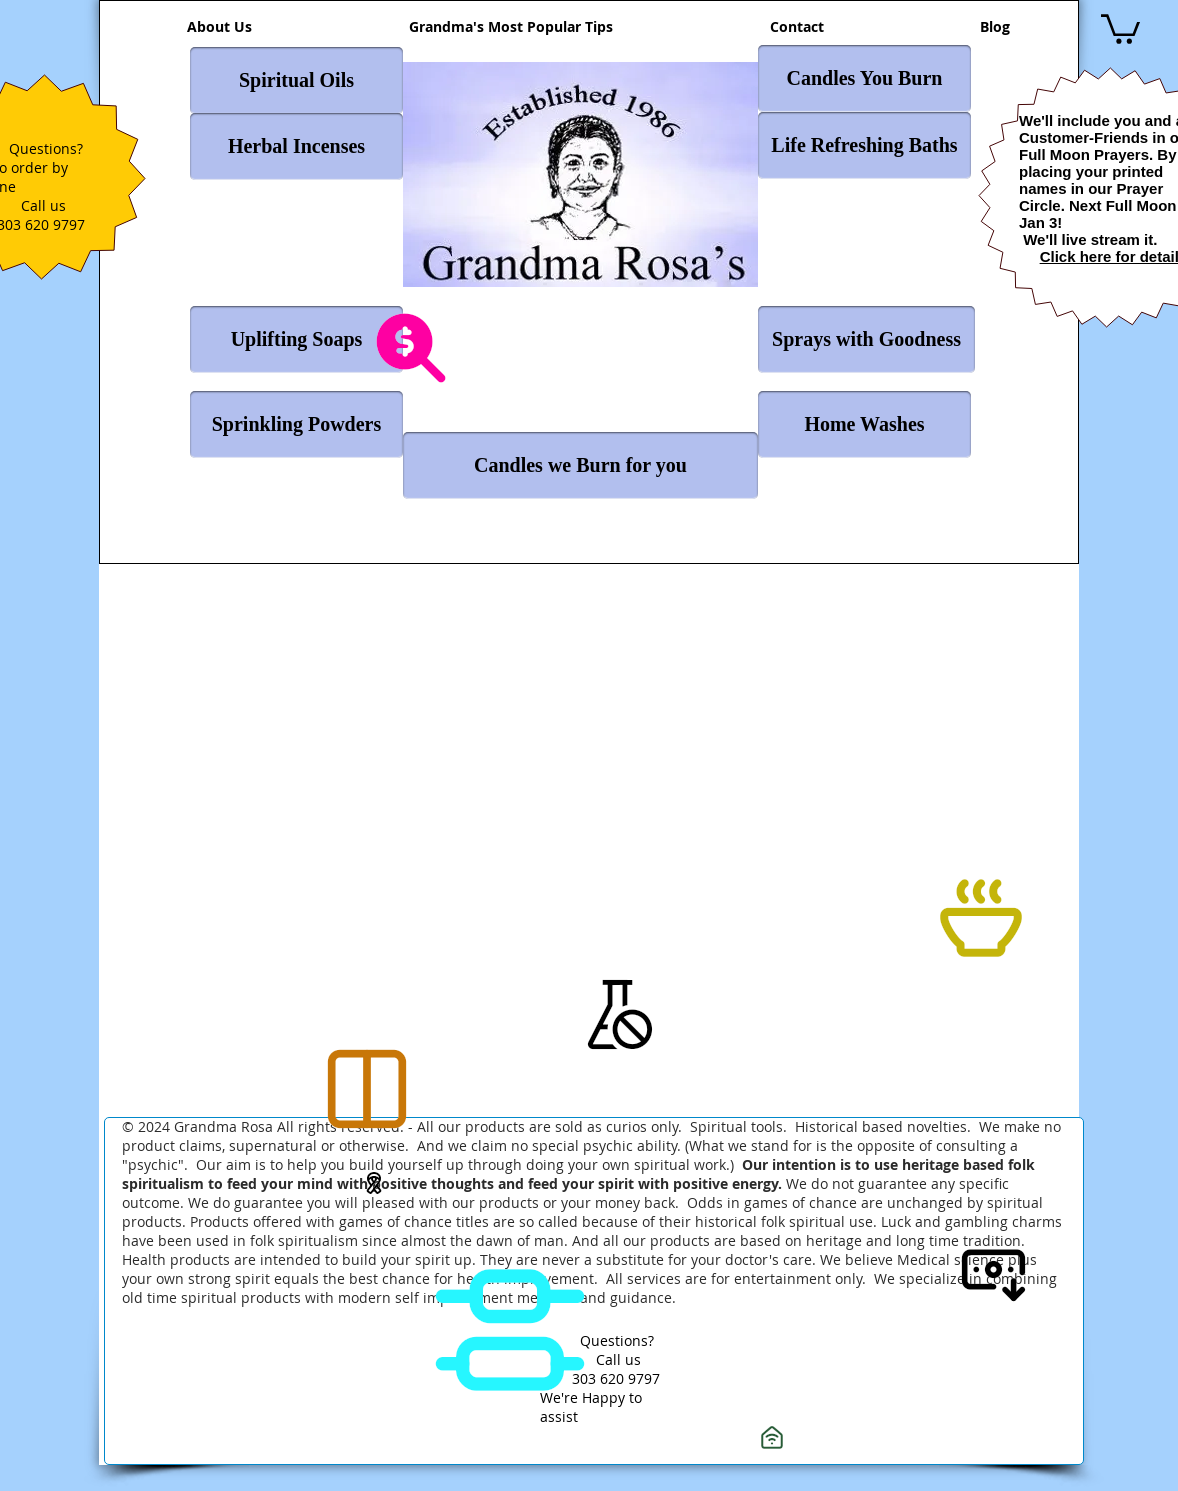 This screenshot has height=1491, width=1178. What do you see at coordinates (374, 1183) in the screenshot?
I see `awareness ribbon symbol for a cause or campaign` at bounding box center [374, 1183].